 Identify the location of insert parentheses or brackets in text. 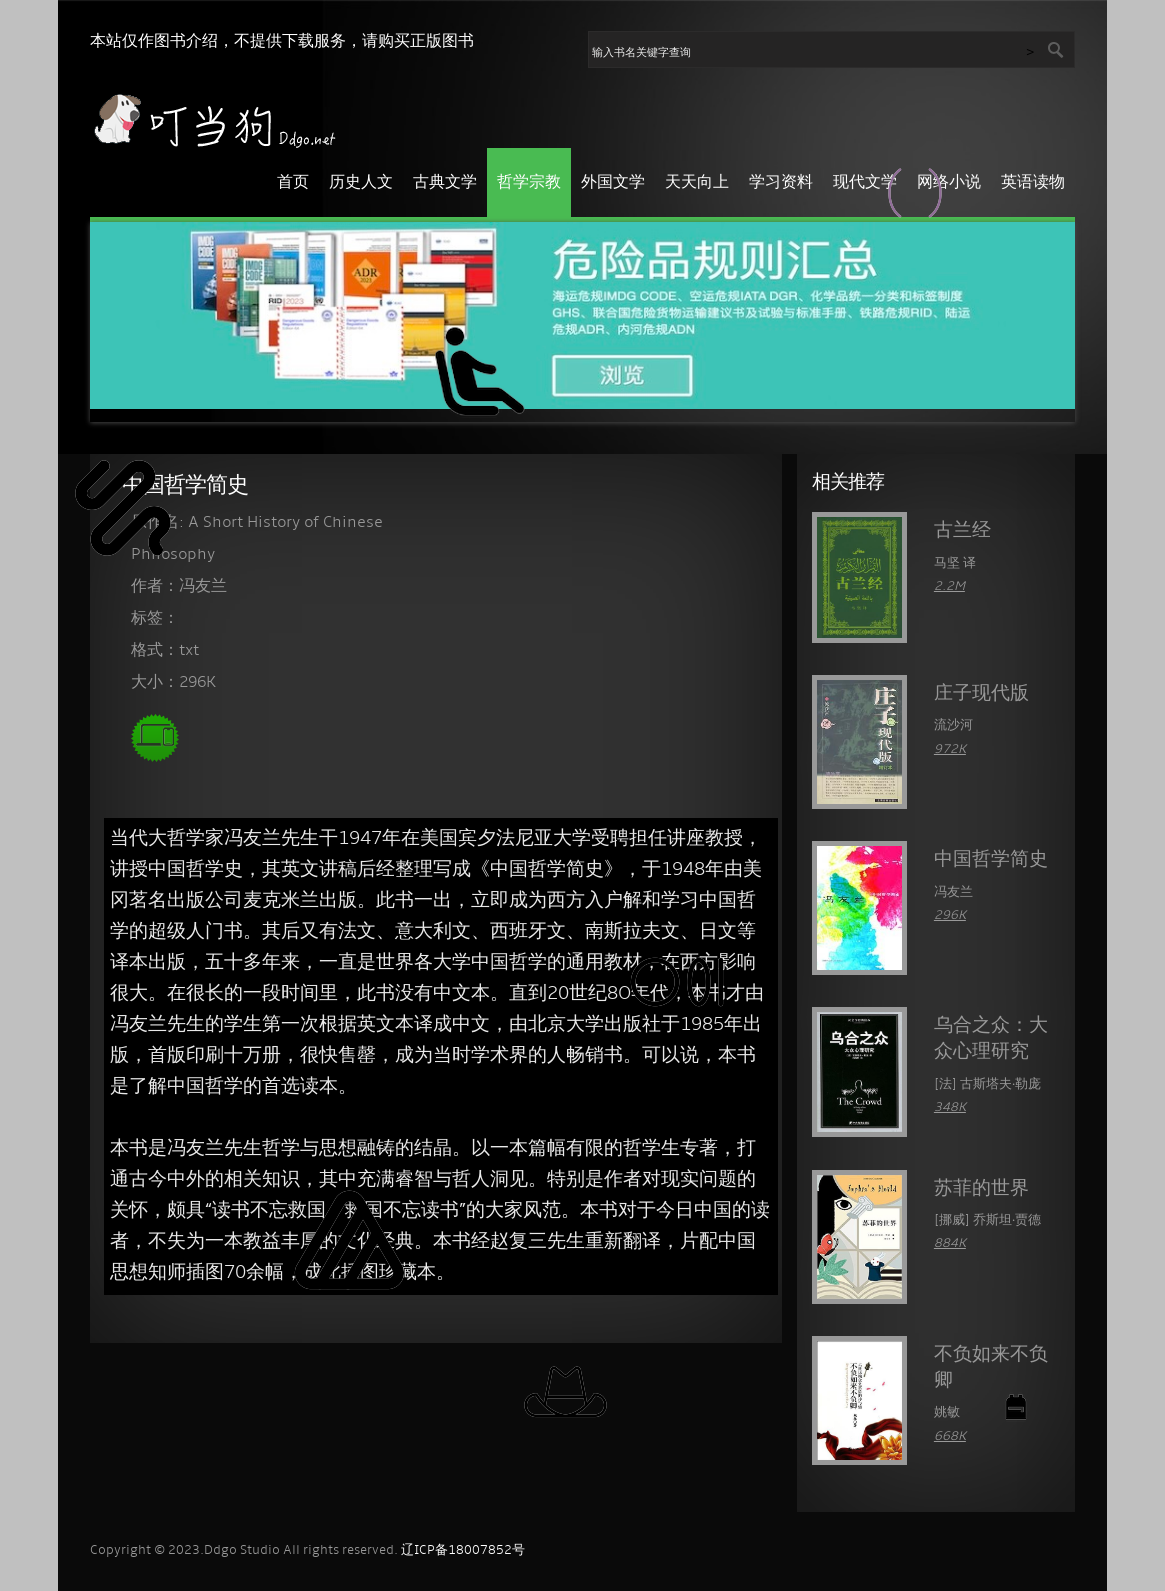
(915, 193).